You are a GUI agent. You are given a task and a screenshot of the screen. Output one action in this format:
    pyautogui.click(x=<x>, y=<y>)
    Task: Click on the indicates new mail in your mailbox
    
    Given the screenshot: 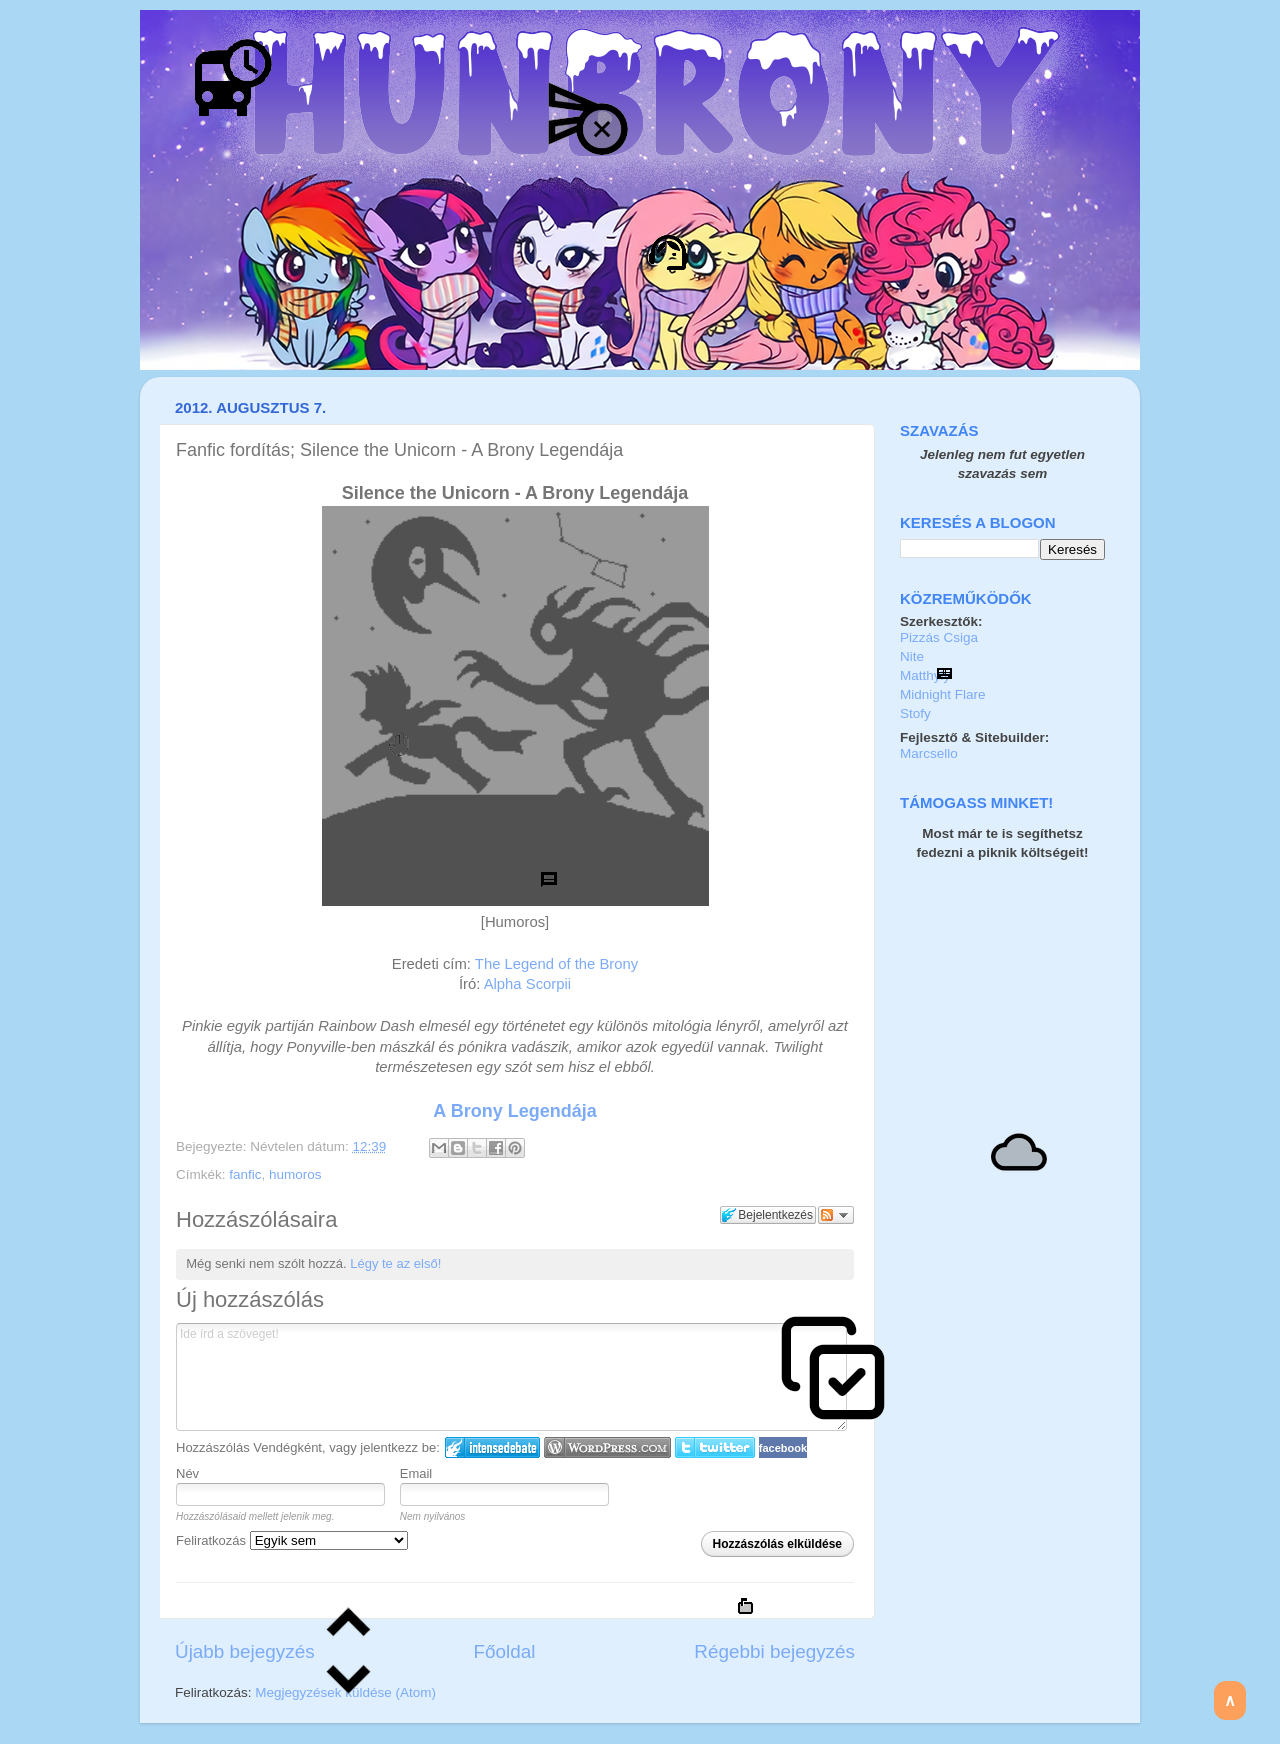 What is the action you would take?
    pyautogui.click(x=745, y=1606)
    